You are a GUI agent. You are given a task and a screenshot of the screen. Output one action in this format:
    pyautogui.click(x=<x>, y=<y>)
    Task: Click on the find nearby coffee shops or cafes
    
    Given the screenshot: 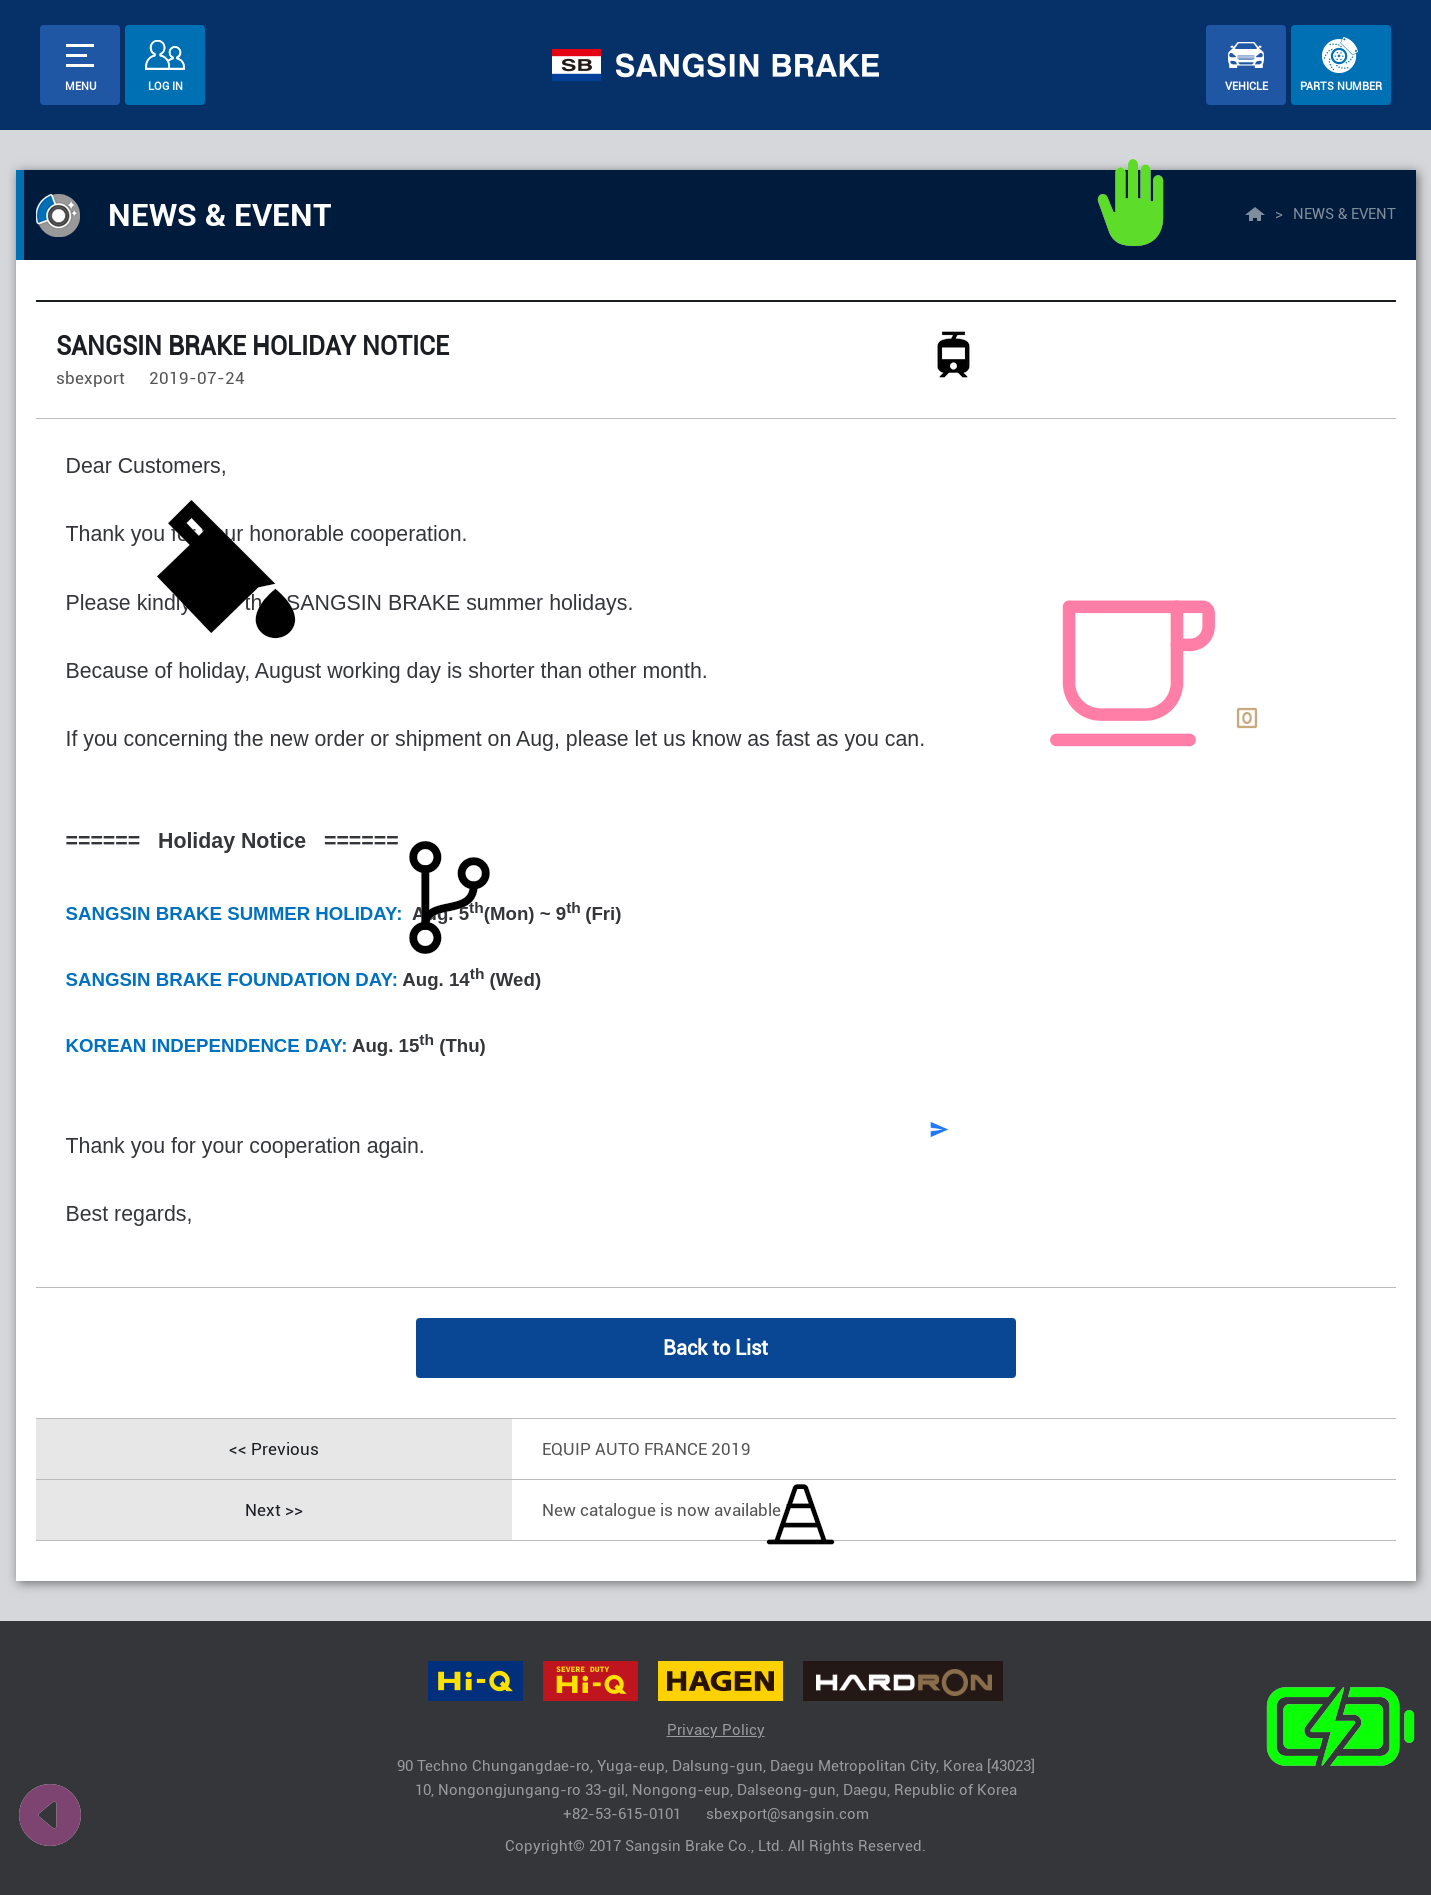 What is the action you would take?
    pyautogui.click(x=1132, y=676)
    